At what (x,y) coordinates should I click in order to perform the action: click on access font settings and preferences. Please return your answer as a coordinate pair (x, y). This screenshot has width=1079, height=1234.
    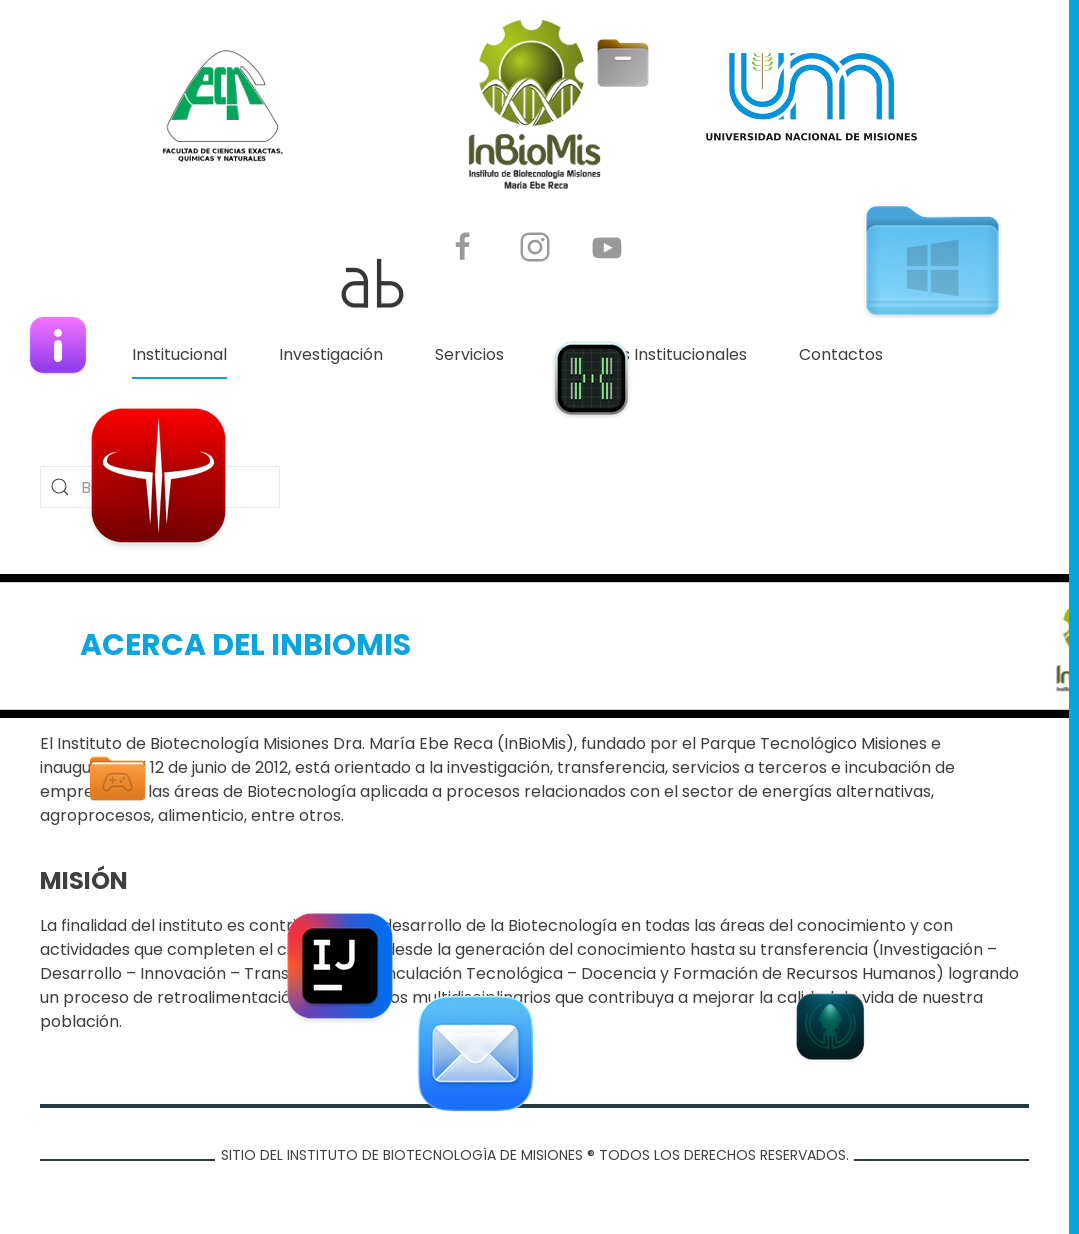
    Looking at the image, I should click on (372, 285).